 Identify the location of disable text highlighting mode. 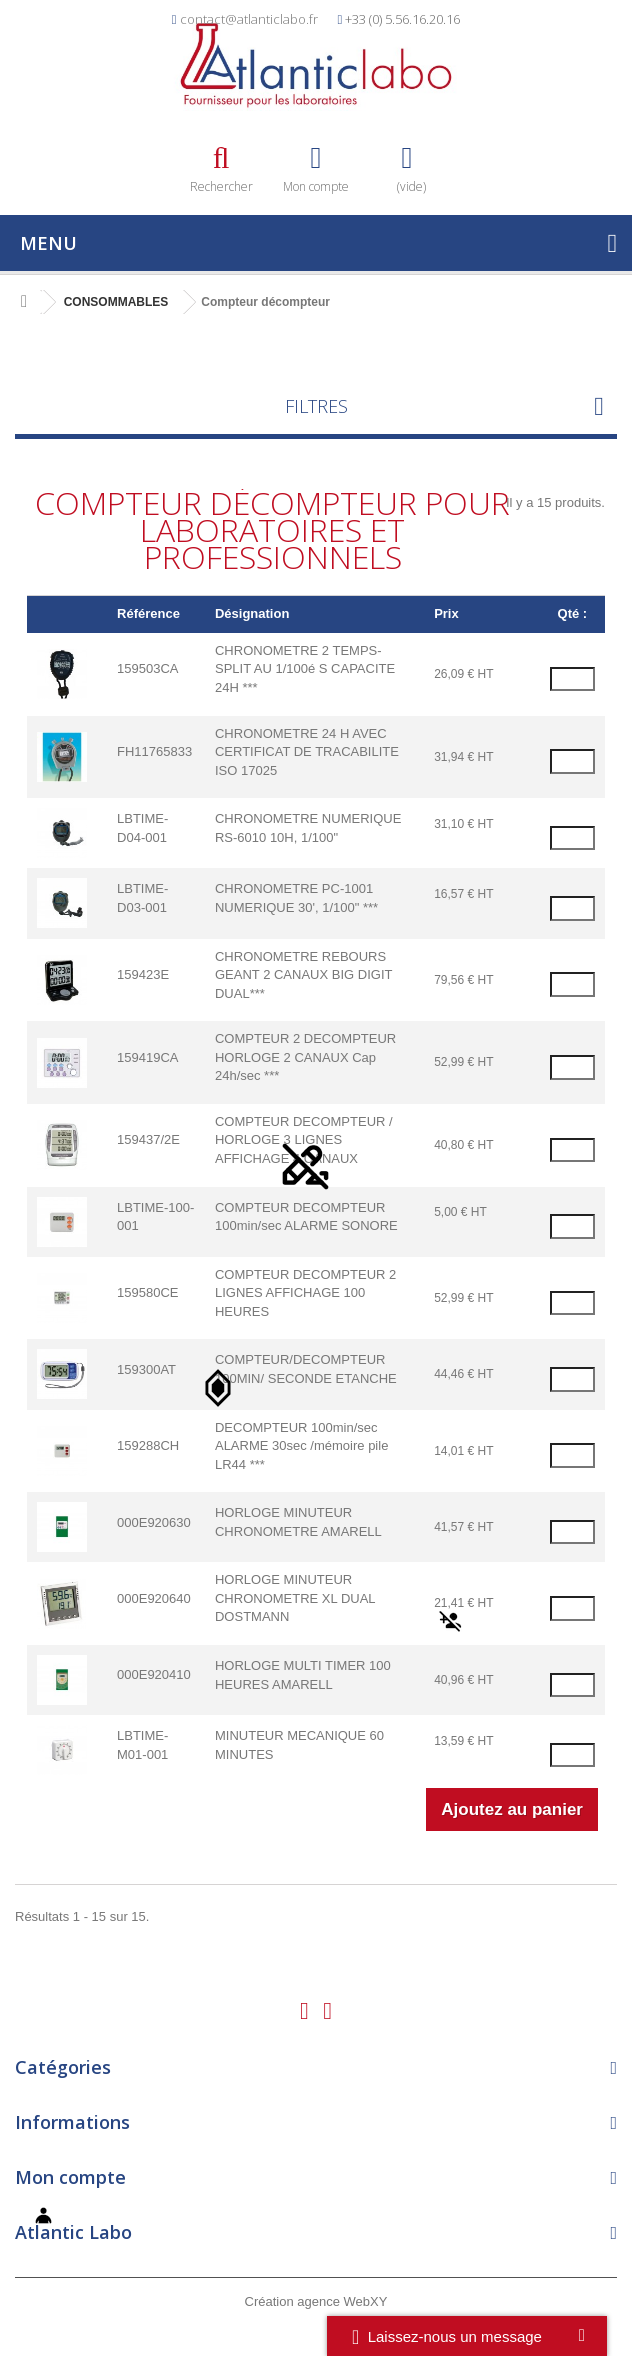
(305, 1166).